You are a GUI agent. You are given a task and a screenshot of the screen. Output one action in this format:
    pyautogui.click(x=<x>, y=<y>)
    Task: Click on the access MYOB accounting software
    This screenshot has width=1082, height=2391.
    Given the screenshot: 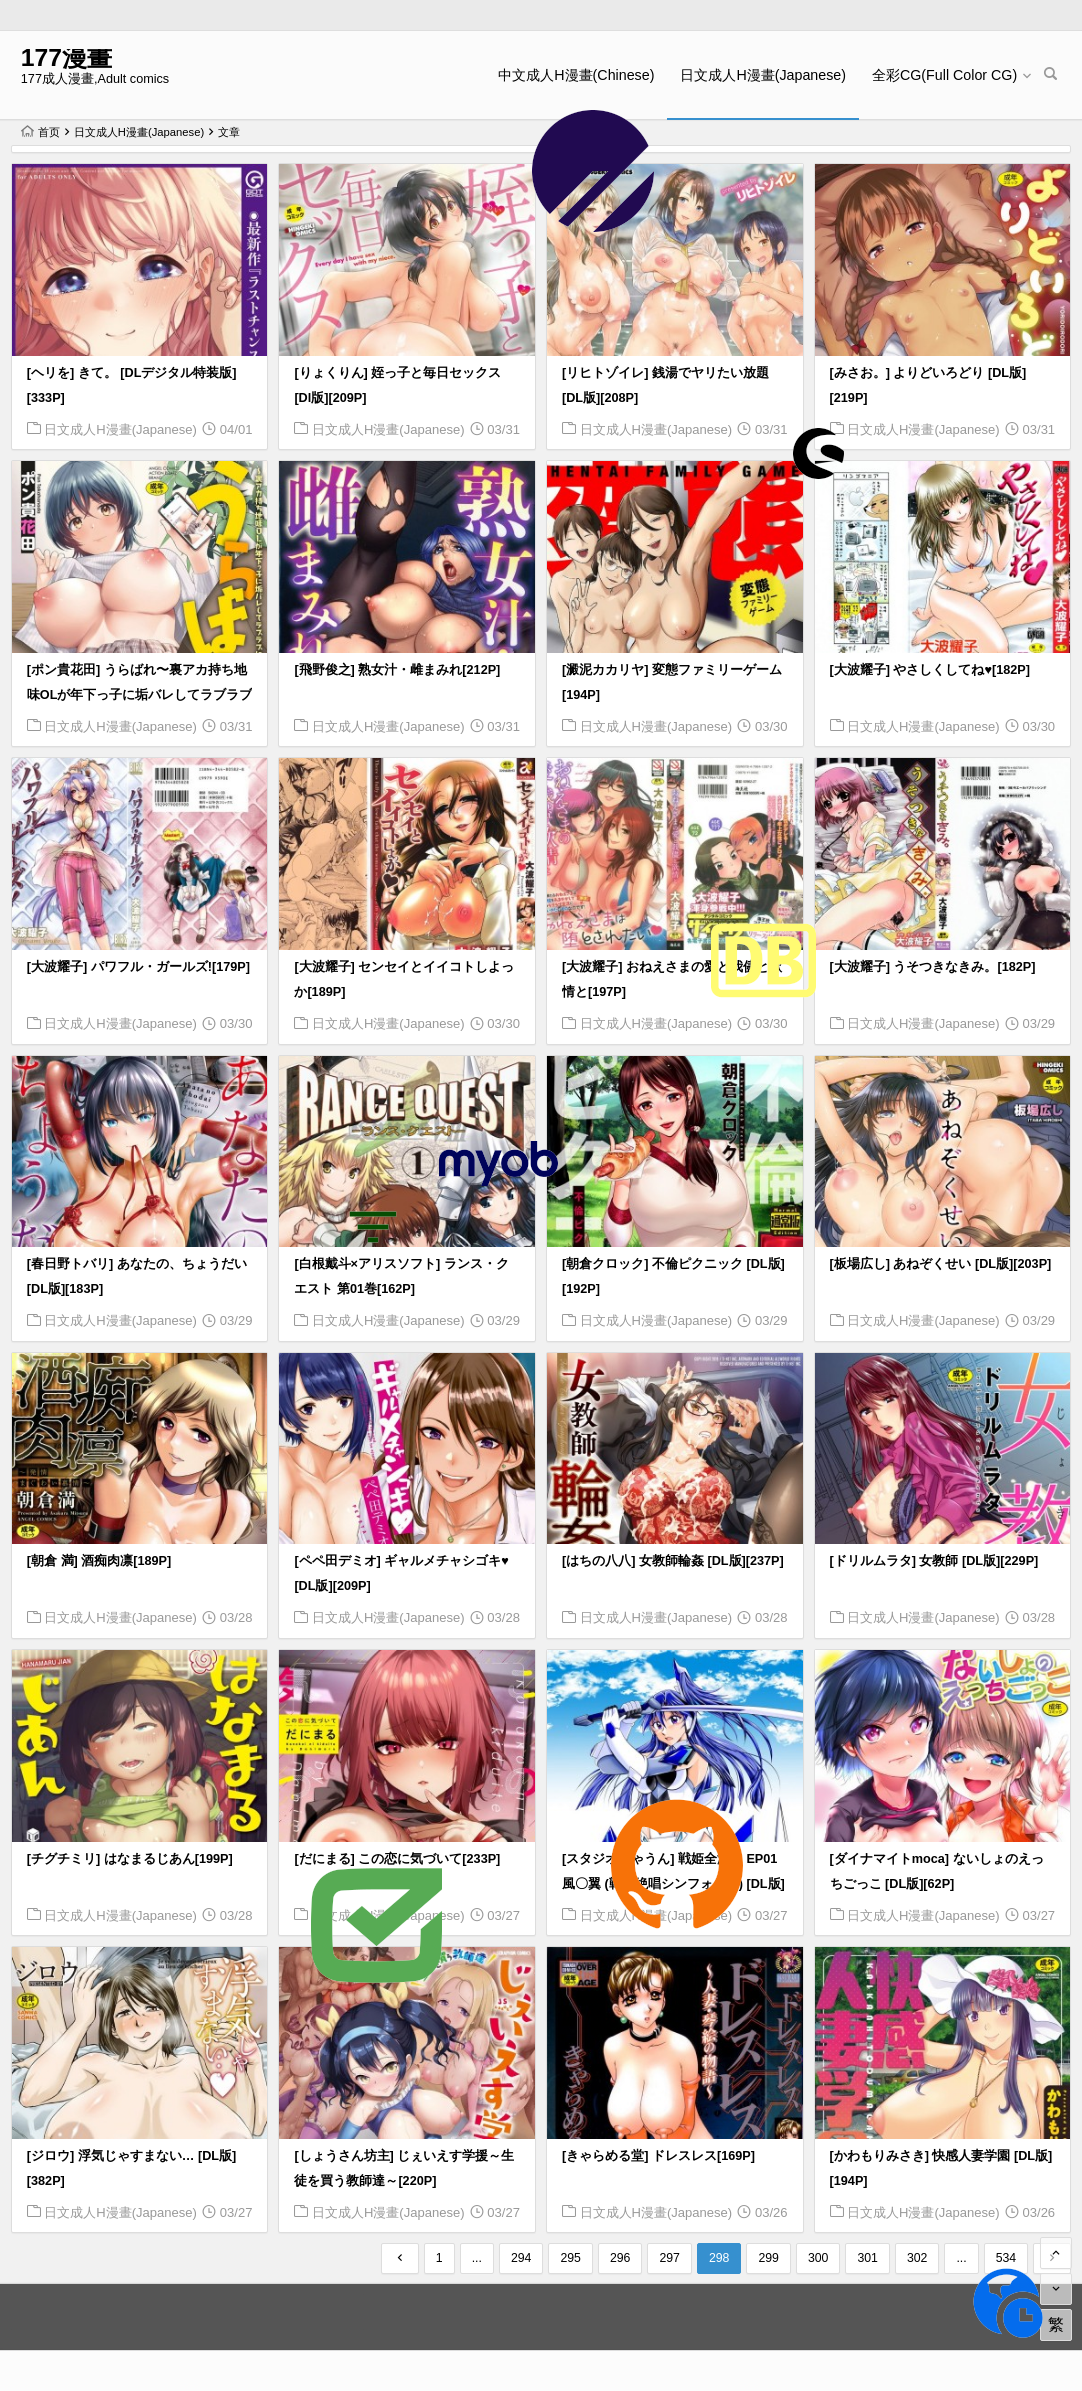 What is the action you would take?
    pyautogui.click(x=498, y=1163)
    